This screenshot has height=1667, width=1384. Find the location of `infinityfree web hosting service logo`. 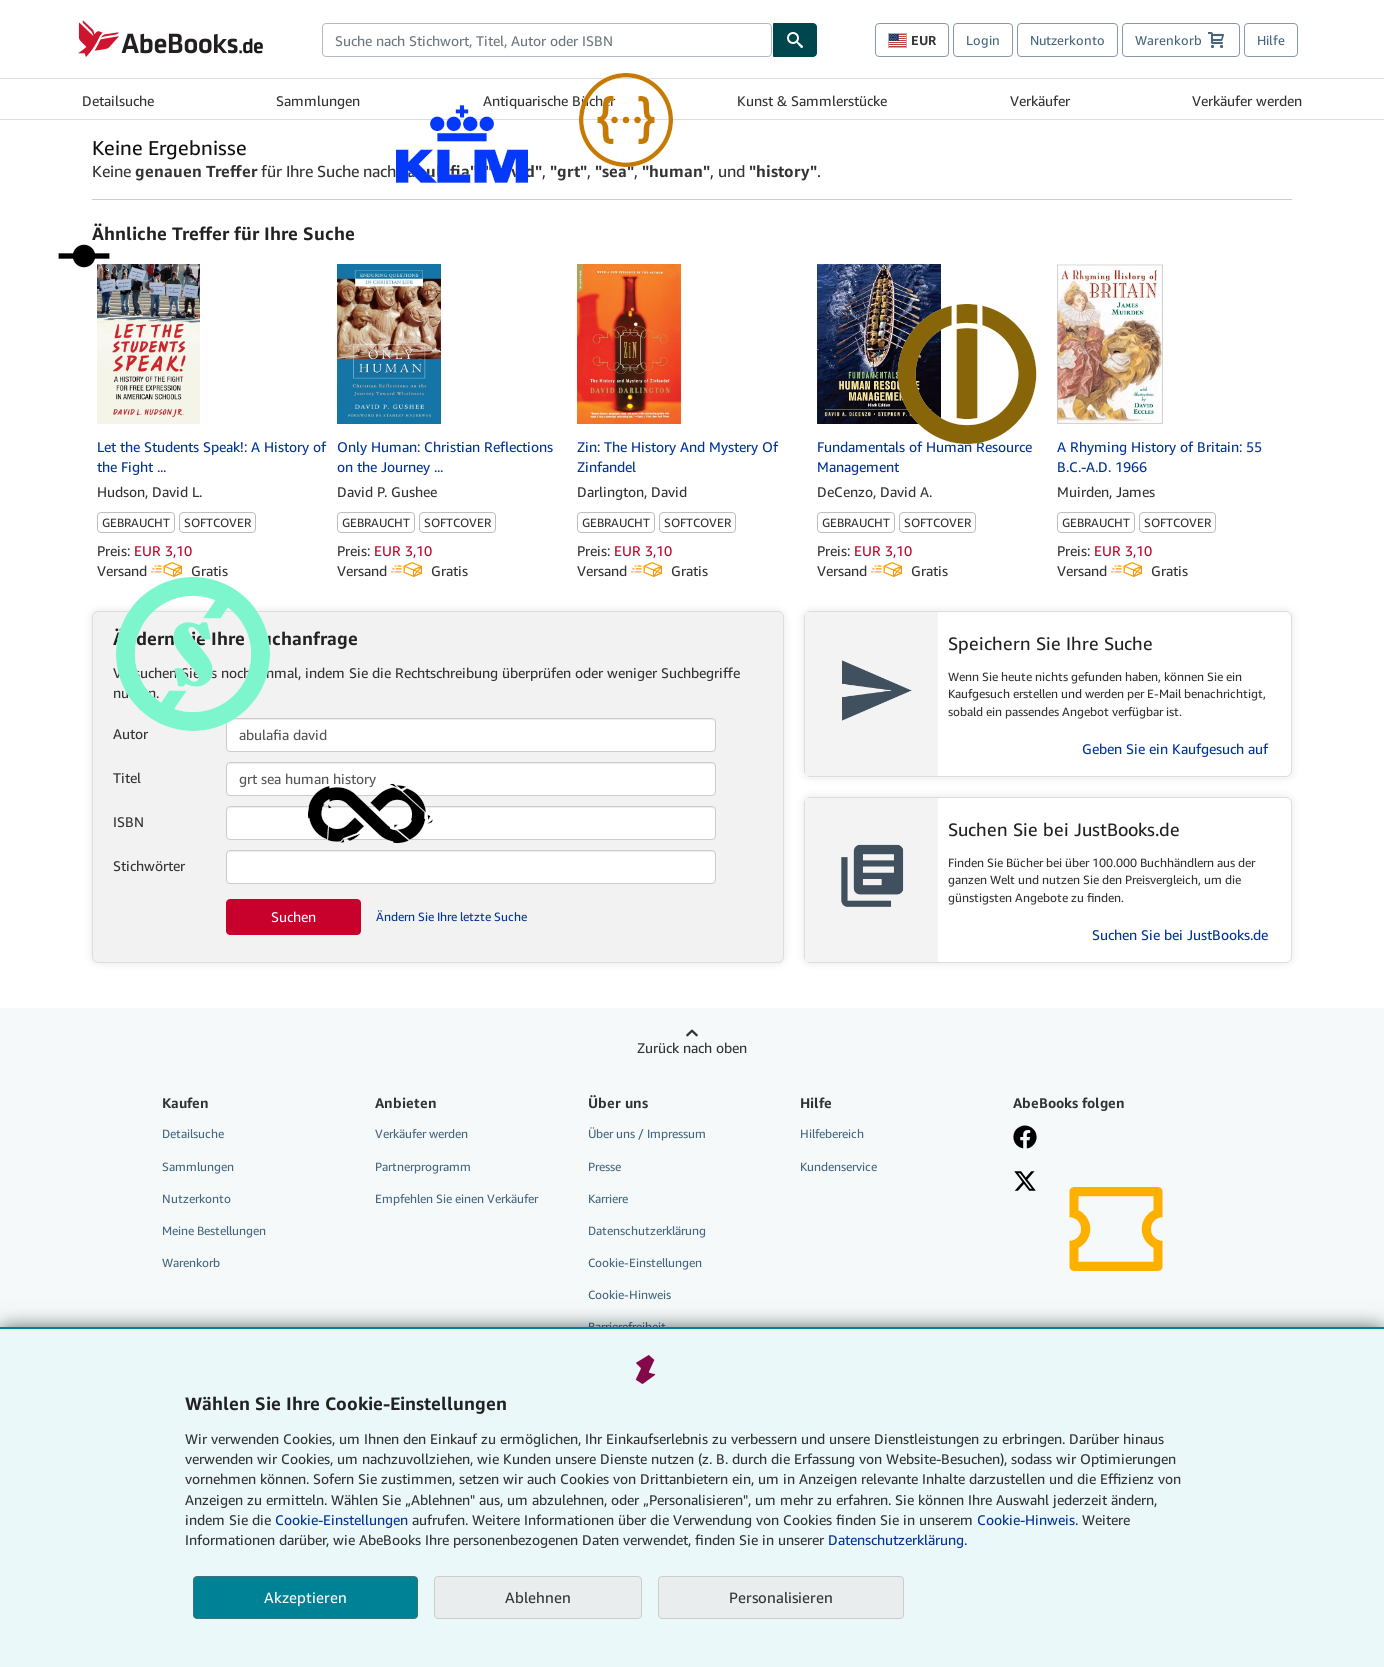

infinityfree web hosting service logo is located at coordinates (370, 813).